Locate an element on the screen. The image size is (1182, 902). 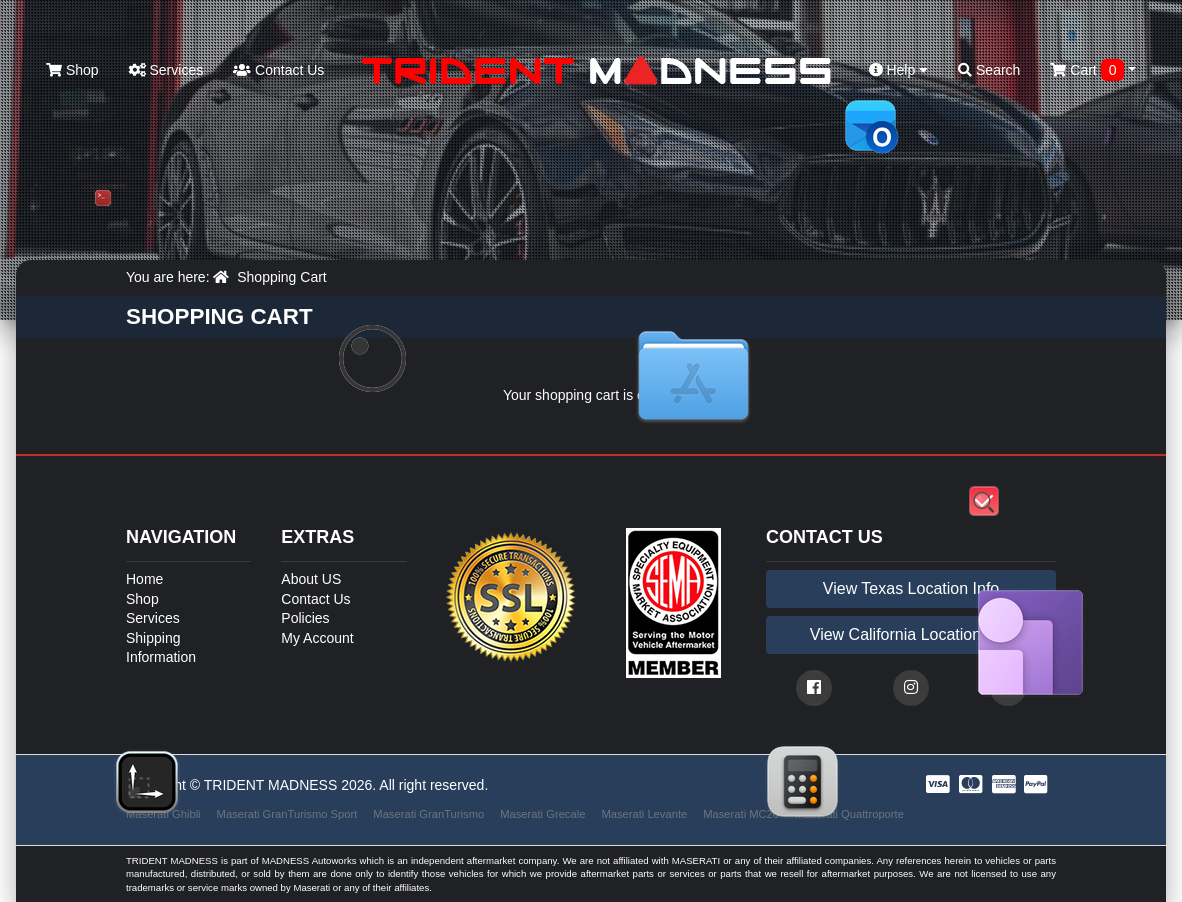
open microsoft outlook email app is located at coordinates (870, 125).